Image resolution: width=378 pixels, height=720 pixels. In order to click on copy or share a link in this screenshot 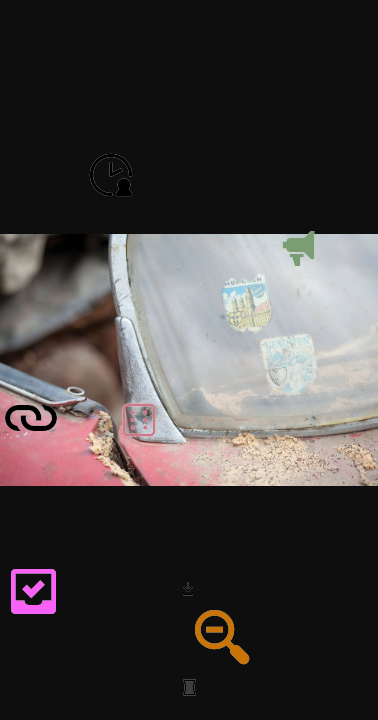, I will do `click(31, 418)`.